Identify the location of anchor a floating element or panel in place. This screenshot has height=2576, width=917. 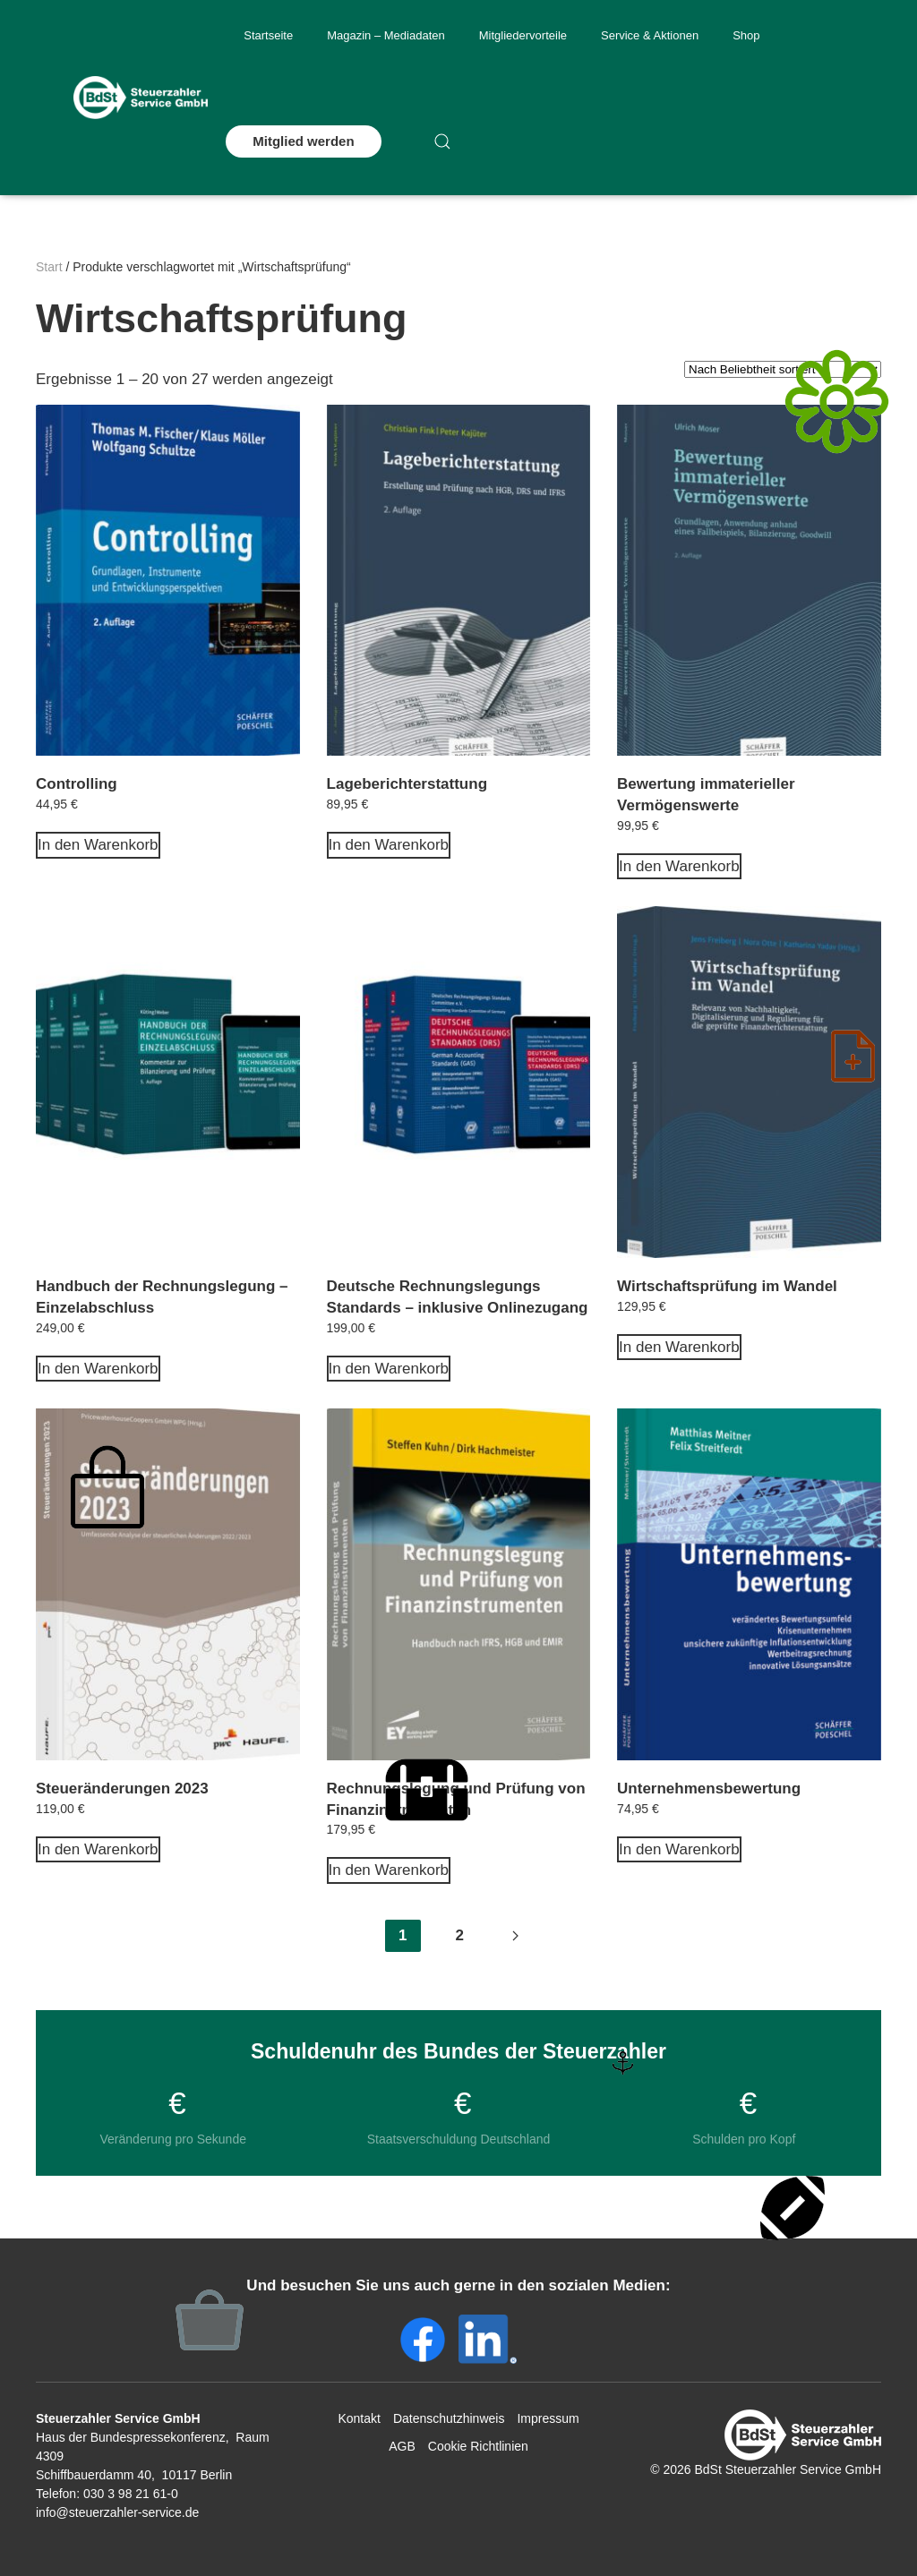
(622, 2062).